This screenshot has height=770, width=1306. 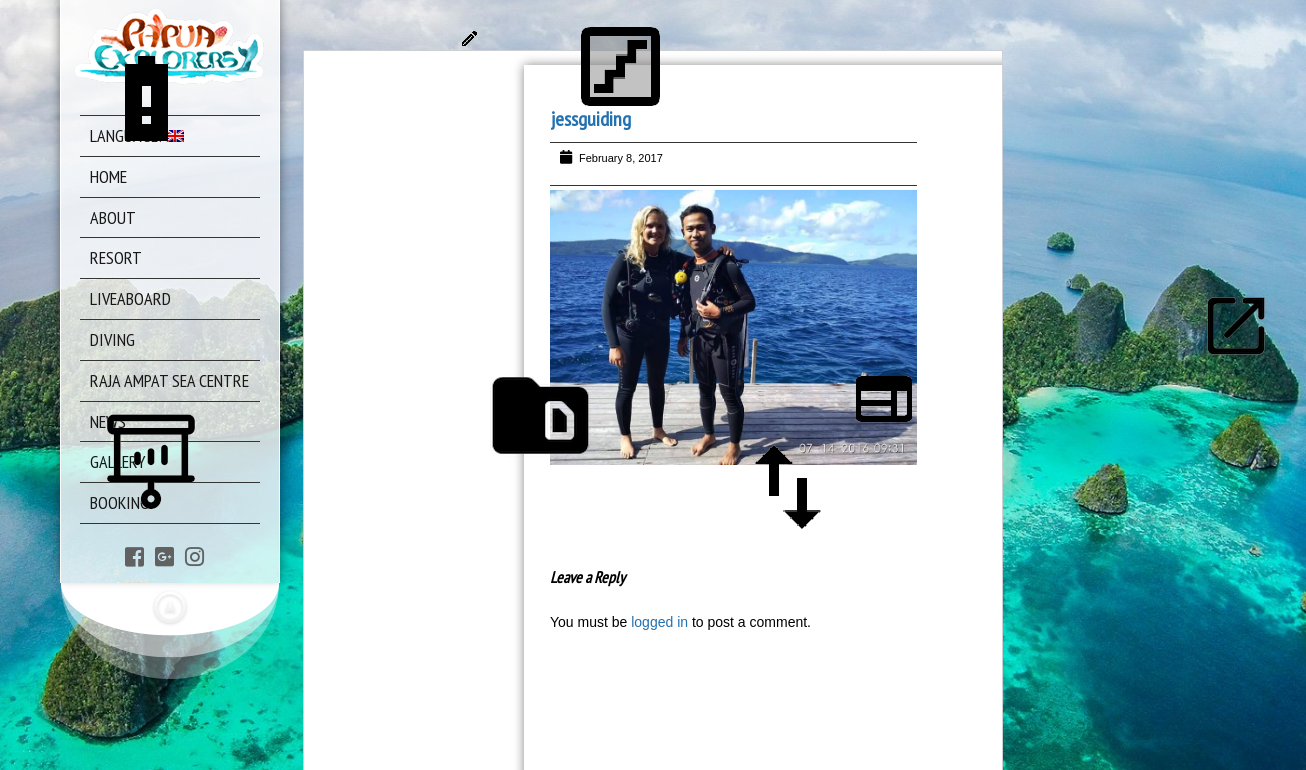 I want to click on indicates stairs available at this location, so click(x=620, y=66).